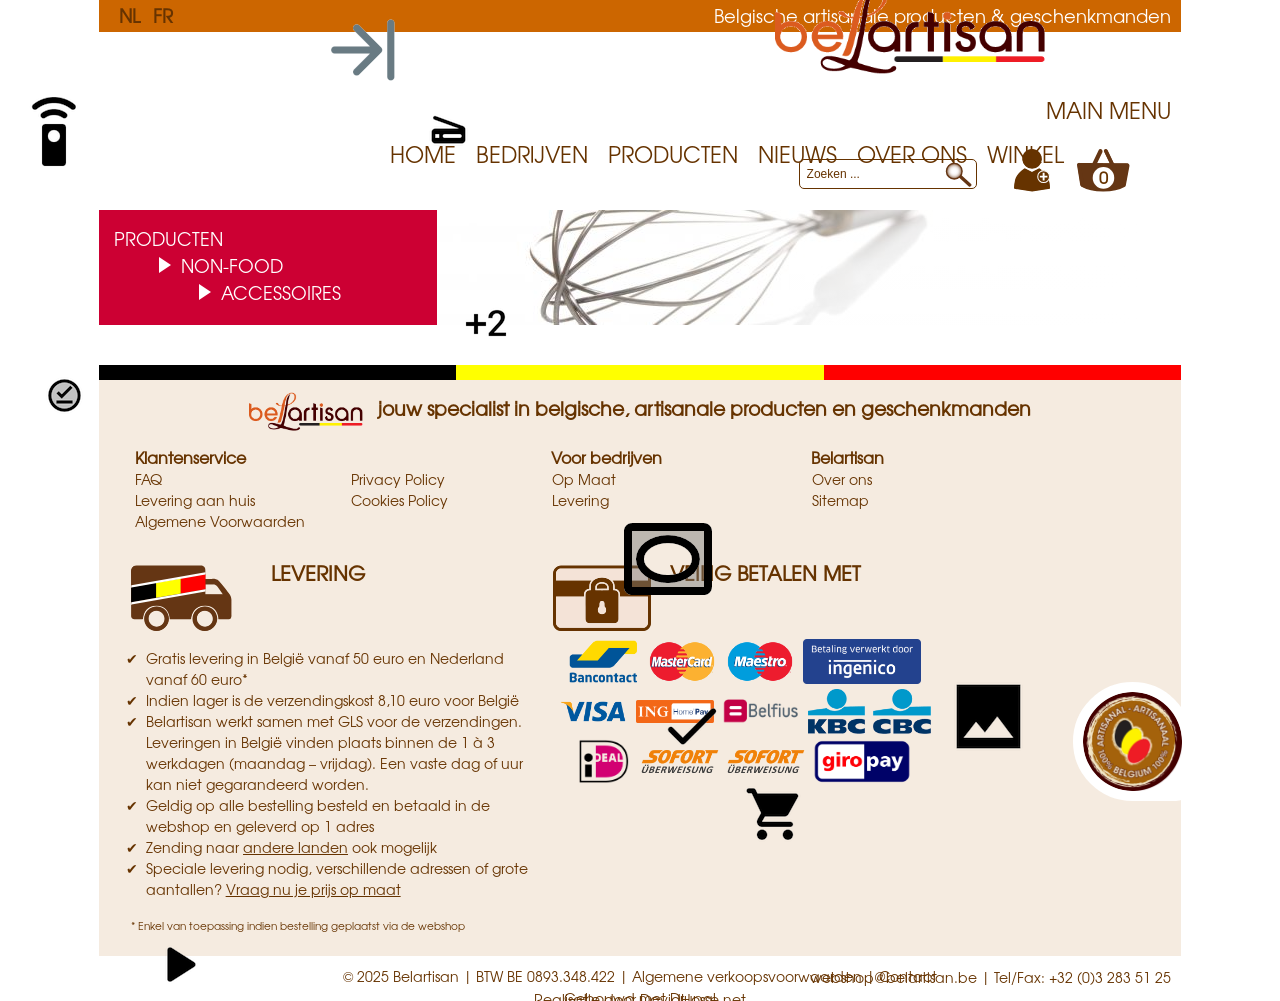  What do you see at coordinates (364, 50) in the screenshot?
I see `navigate to the next item or page` at bounding box center [364, 50].